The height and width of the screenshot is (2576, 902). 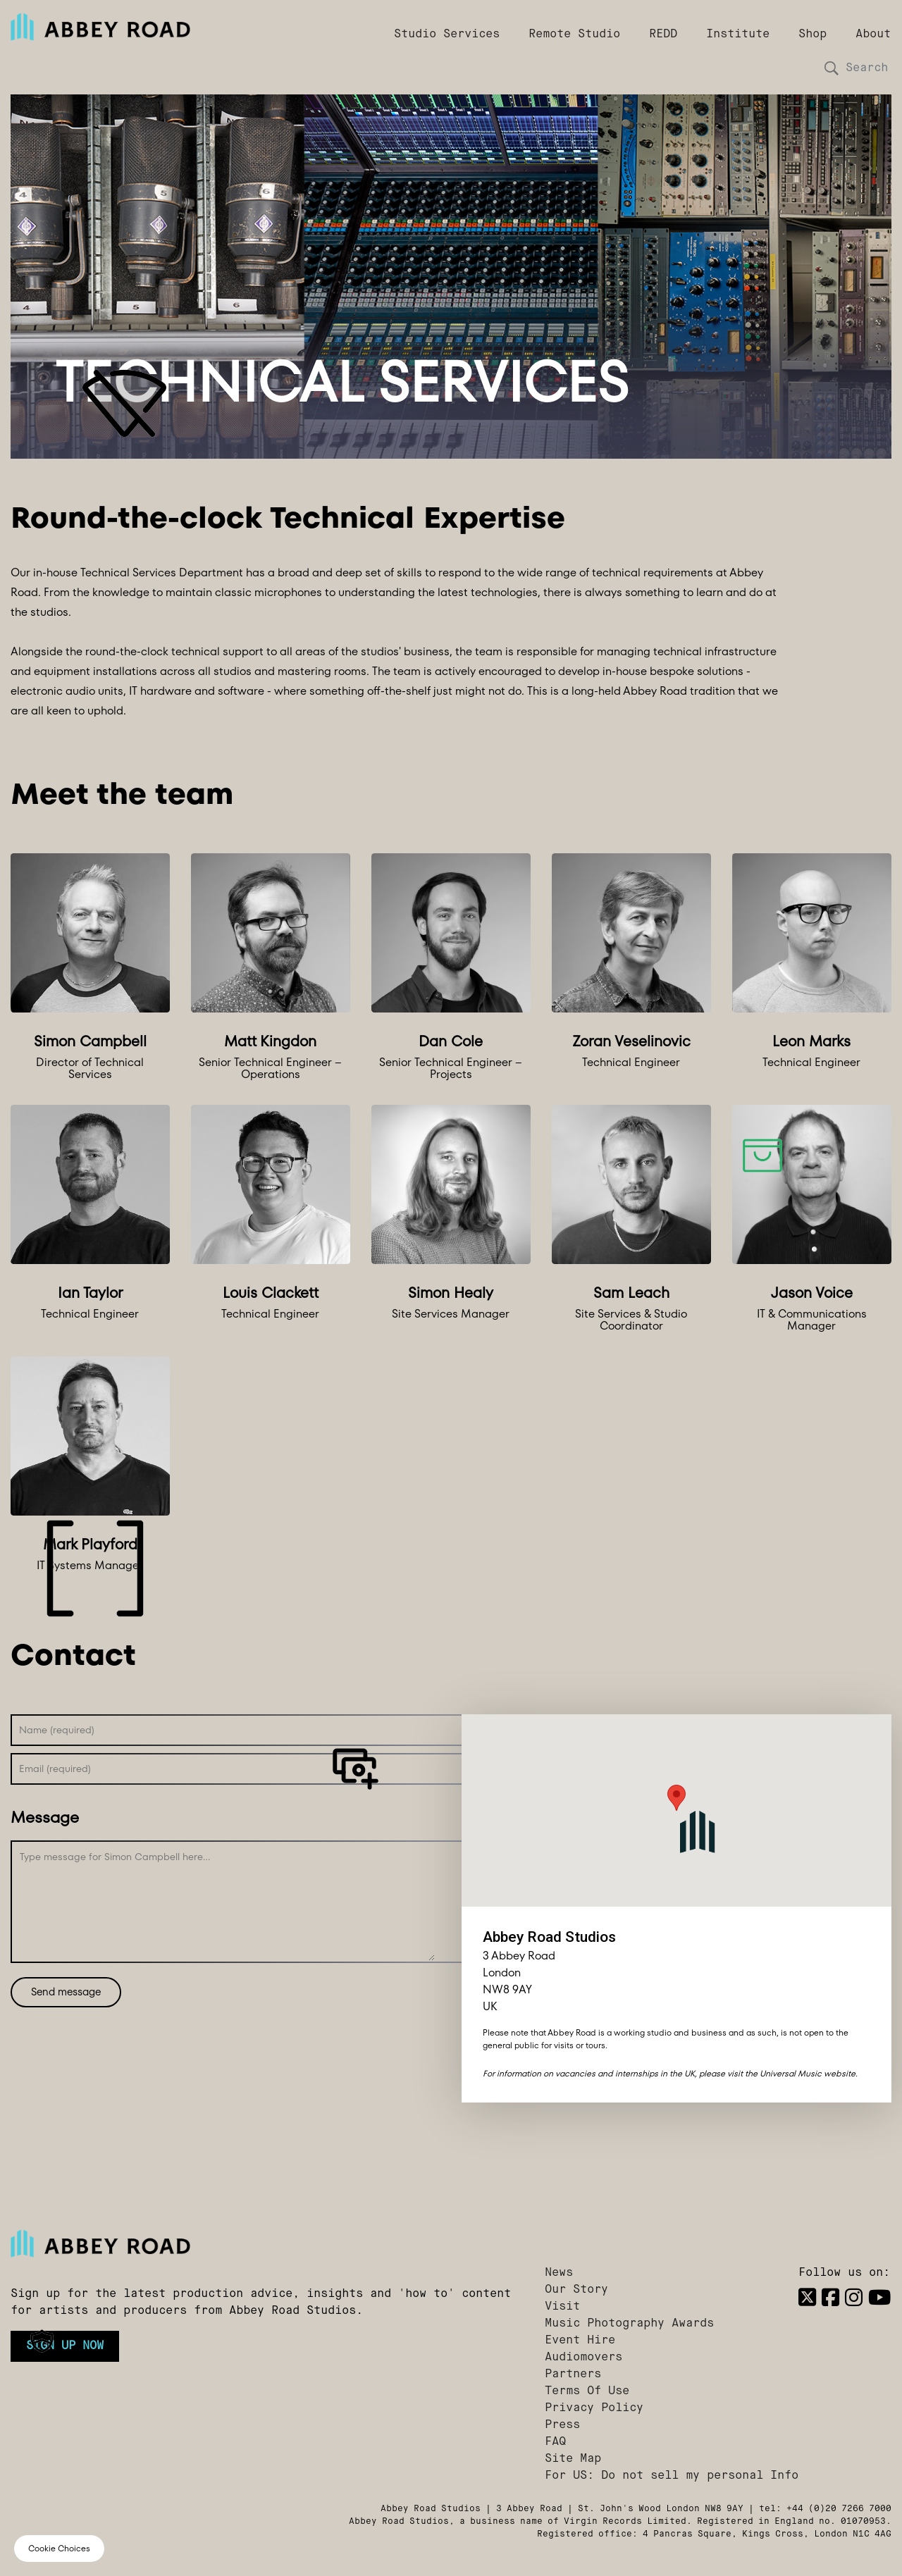 What do you see at coordinates (124, 403) in the screenshot?
I see `indicates no wifi connection available` at bounding box center [124, 403].